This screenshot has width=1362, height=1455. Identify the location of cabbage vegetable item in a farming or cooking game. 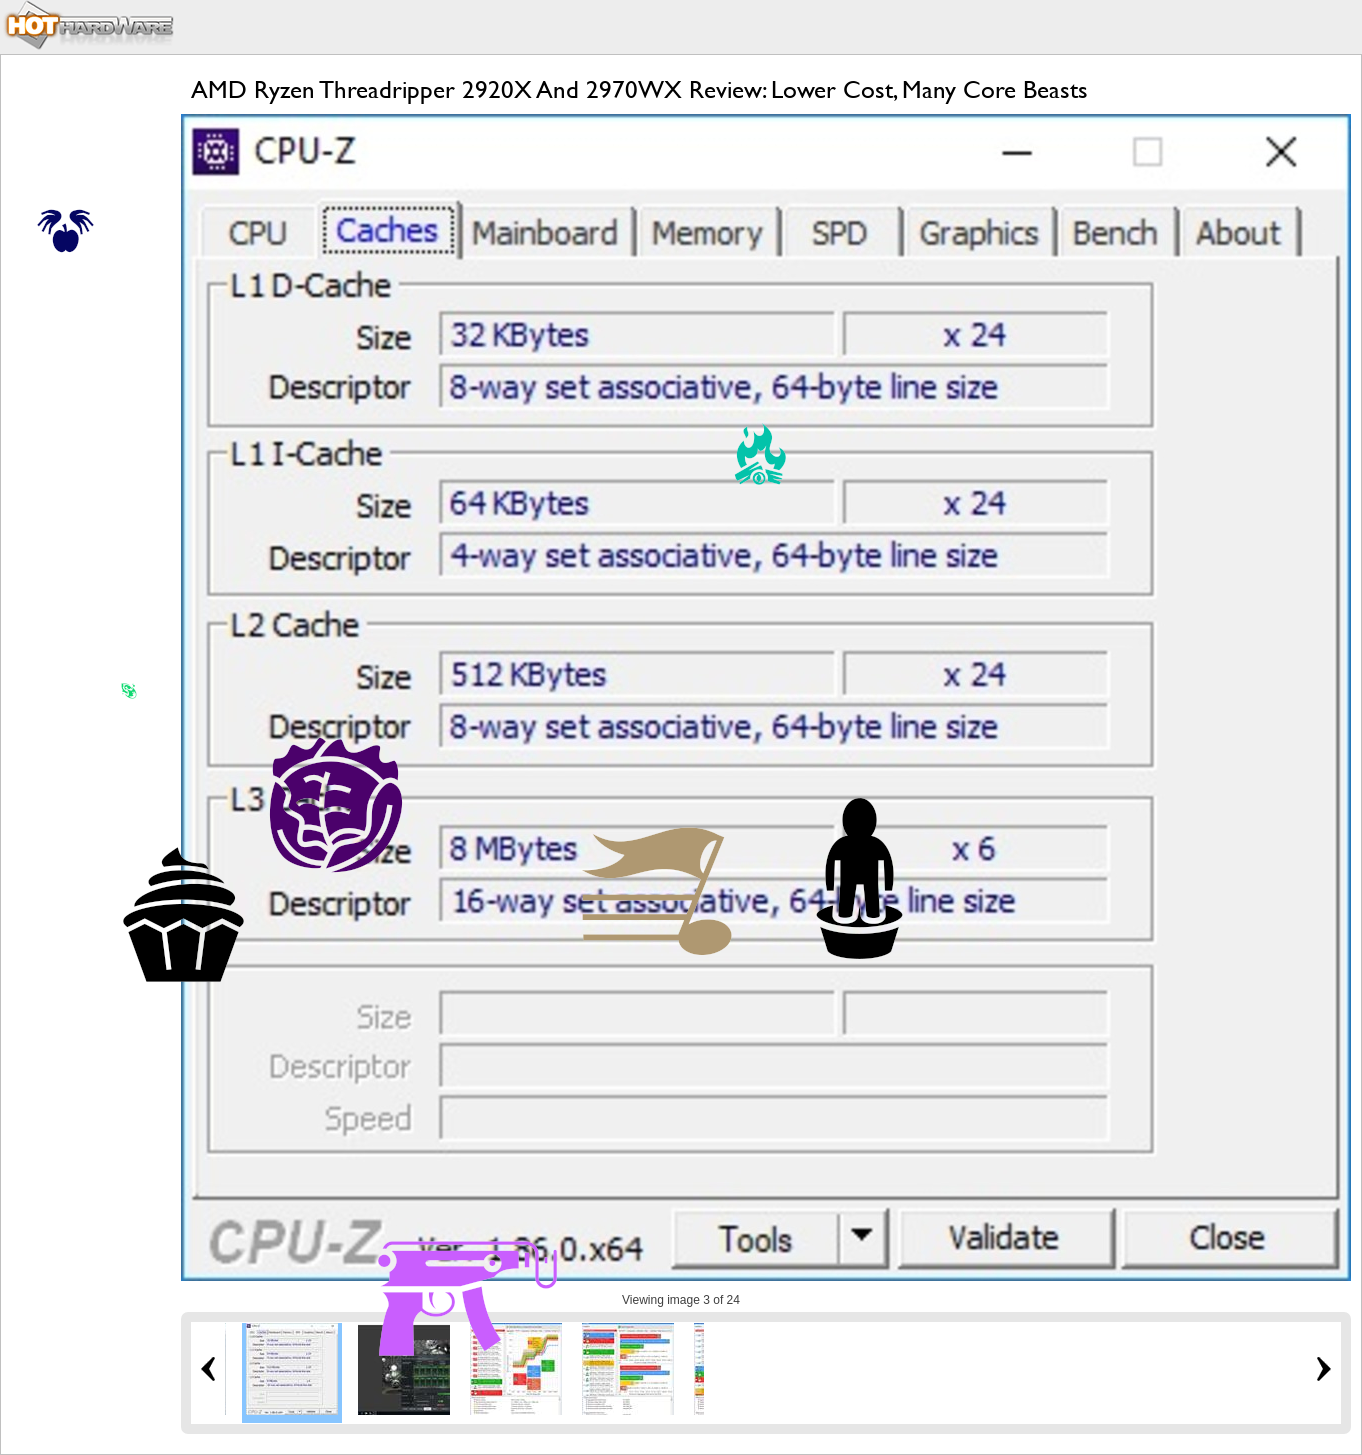
(336, 805).